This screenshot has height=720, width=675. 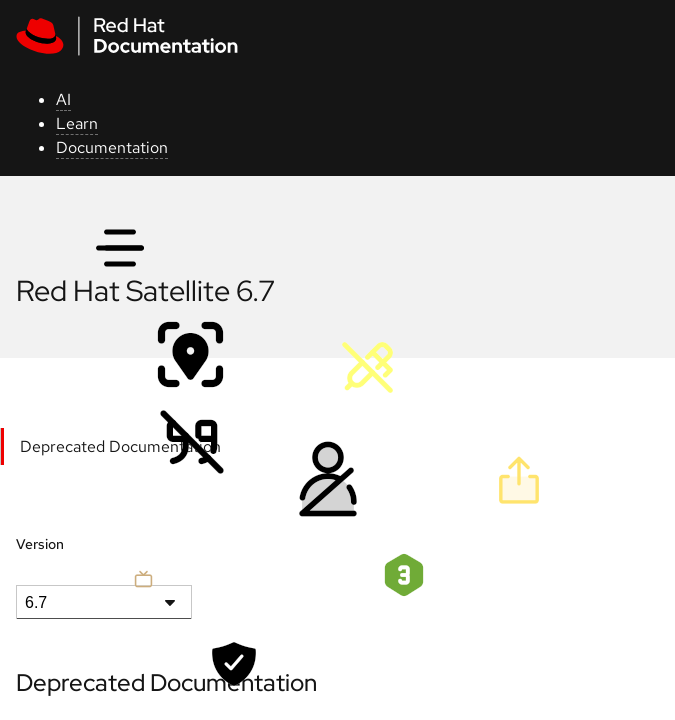 I want to click on editing disabled, so click(x=367, y=367).